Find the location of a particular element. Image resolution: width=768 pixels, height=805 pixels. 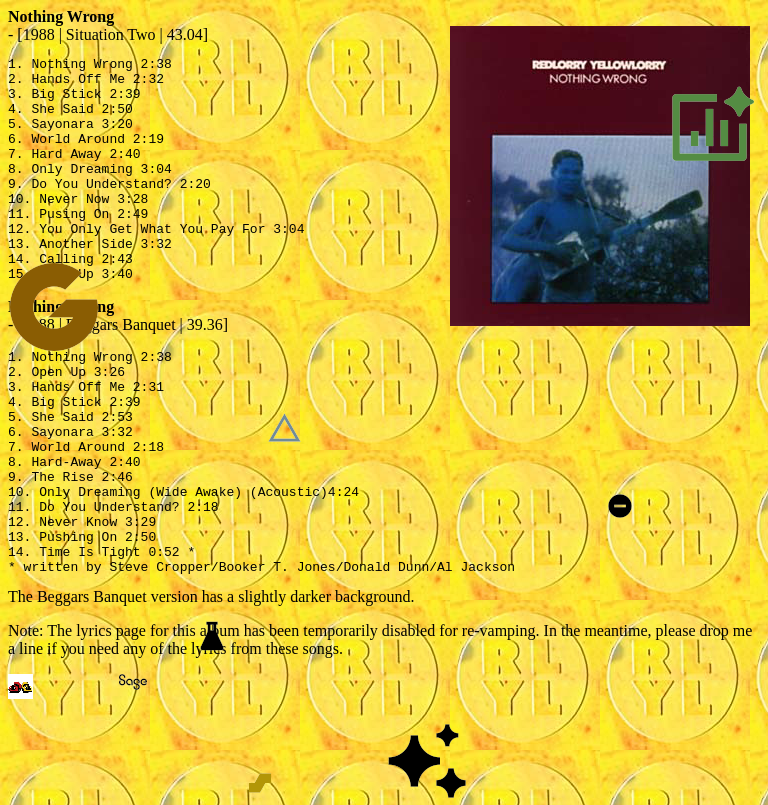

indicates a blocked or restricted action is located at coordinates (620, 506).